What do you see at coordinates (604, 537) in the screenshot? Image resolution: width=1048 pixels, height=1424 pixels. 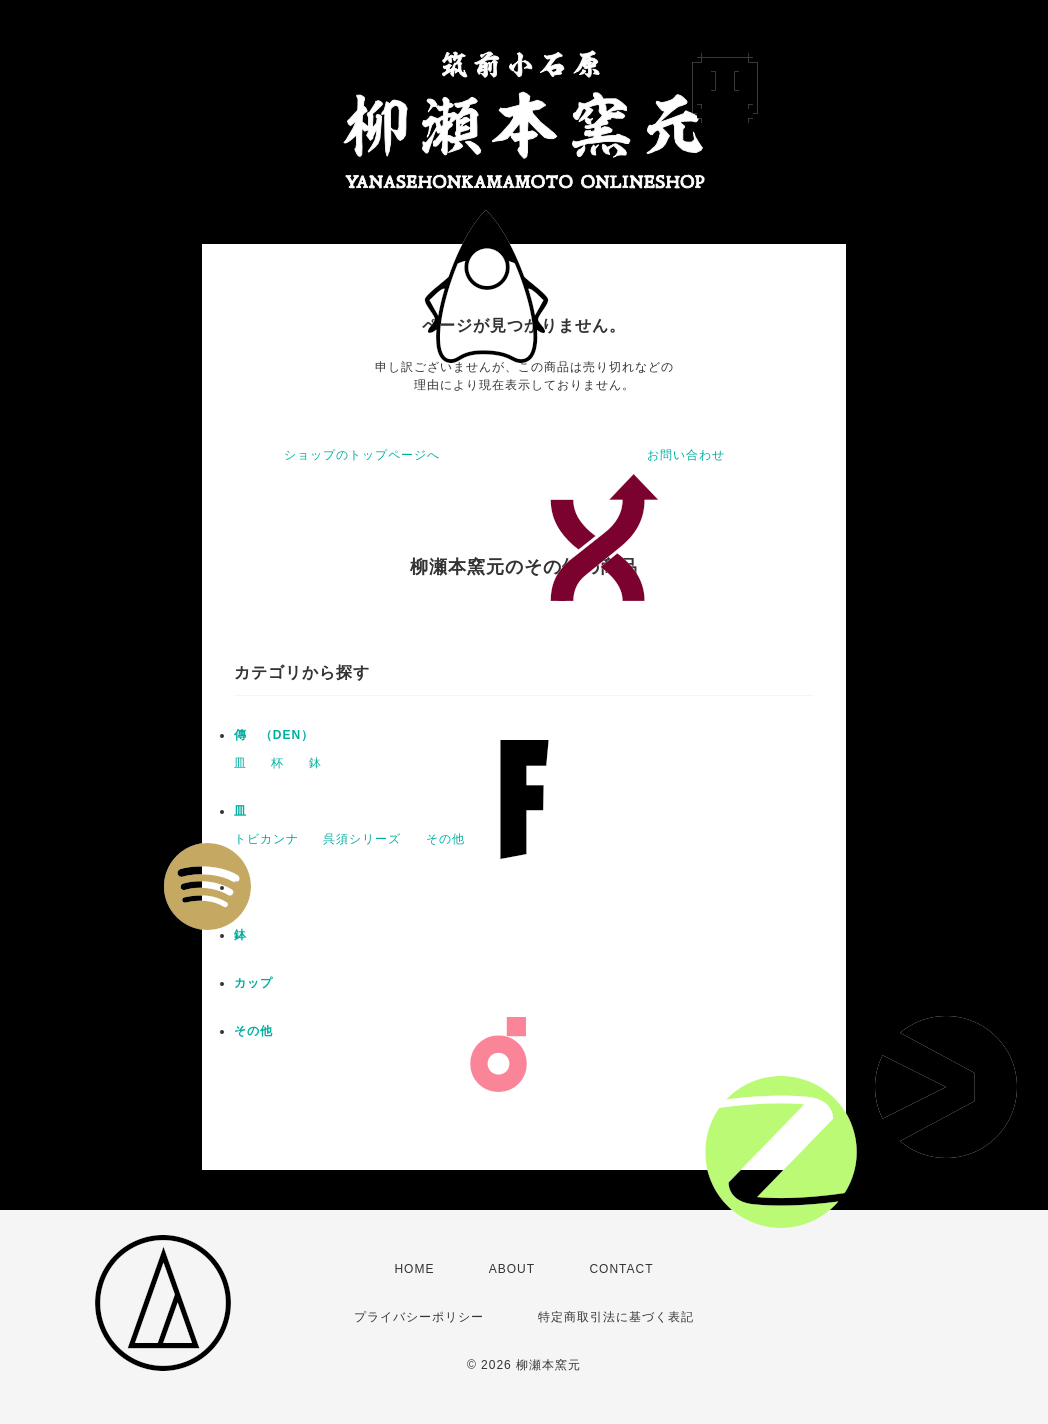 I see `open git extensions application` at bounding box center [604, 537].